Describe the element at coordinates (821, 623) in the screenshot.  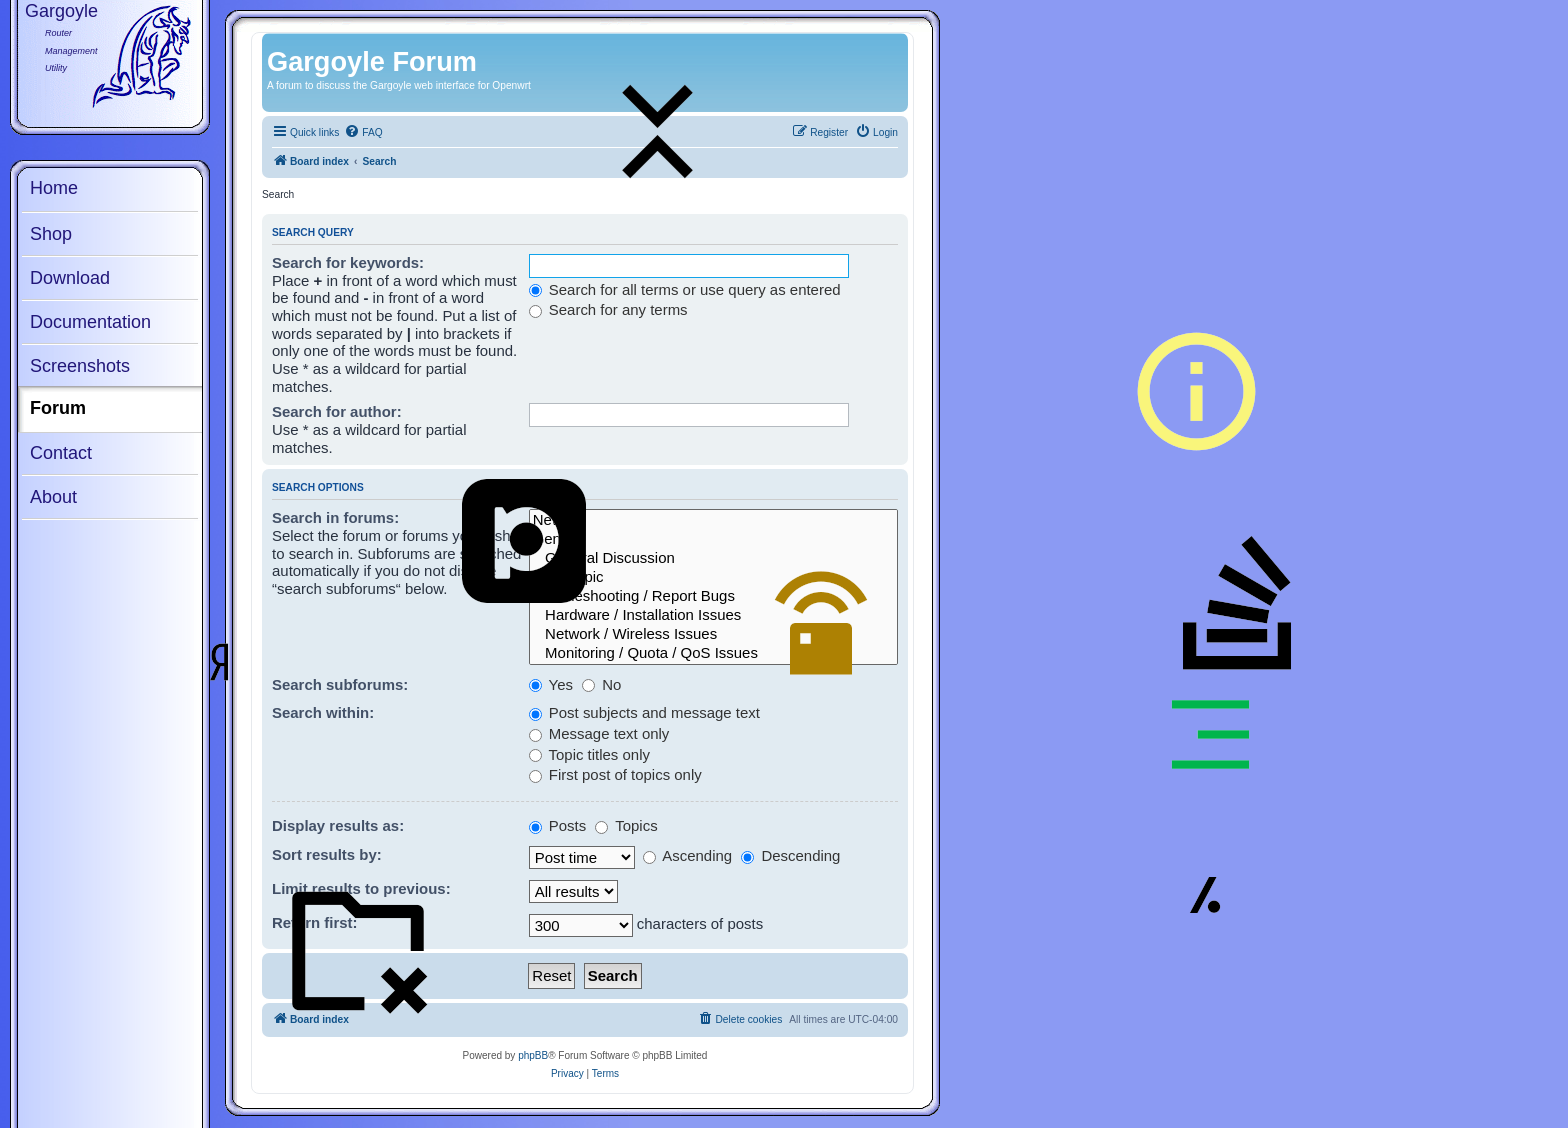
I see `connect to a remote control device` at that location.